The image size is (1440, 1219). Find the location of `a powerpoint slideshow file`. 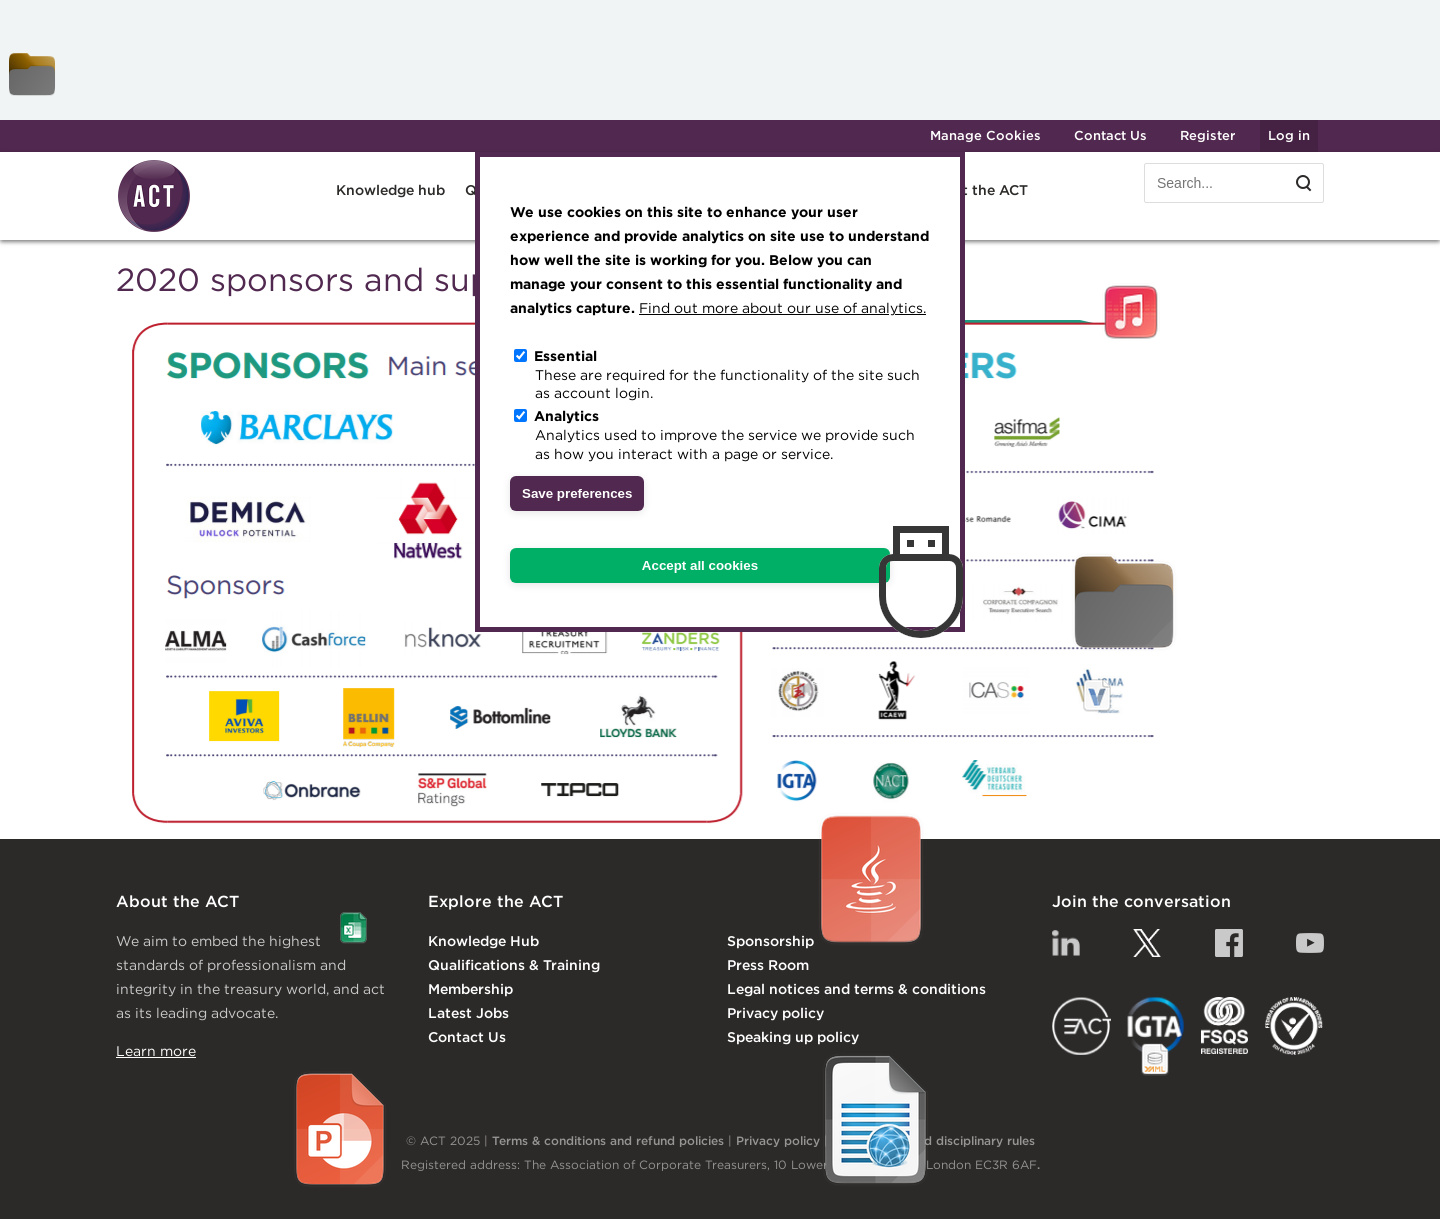

a powerpoint slideshow file is located at coordinates (340, 1129).